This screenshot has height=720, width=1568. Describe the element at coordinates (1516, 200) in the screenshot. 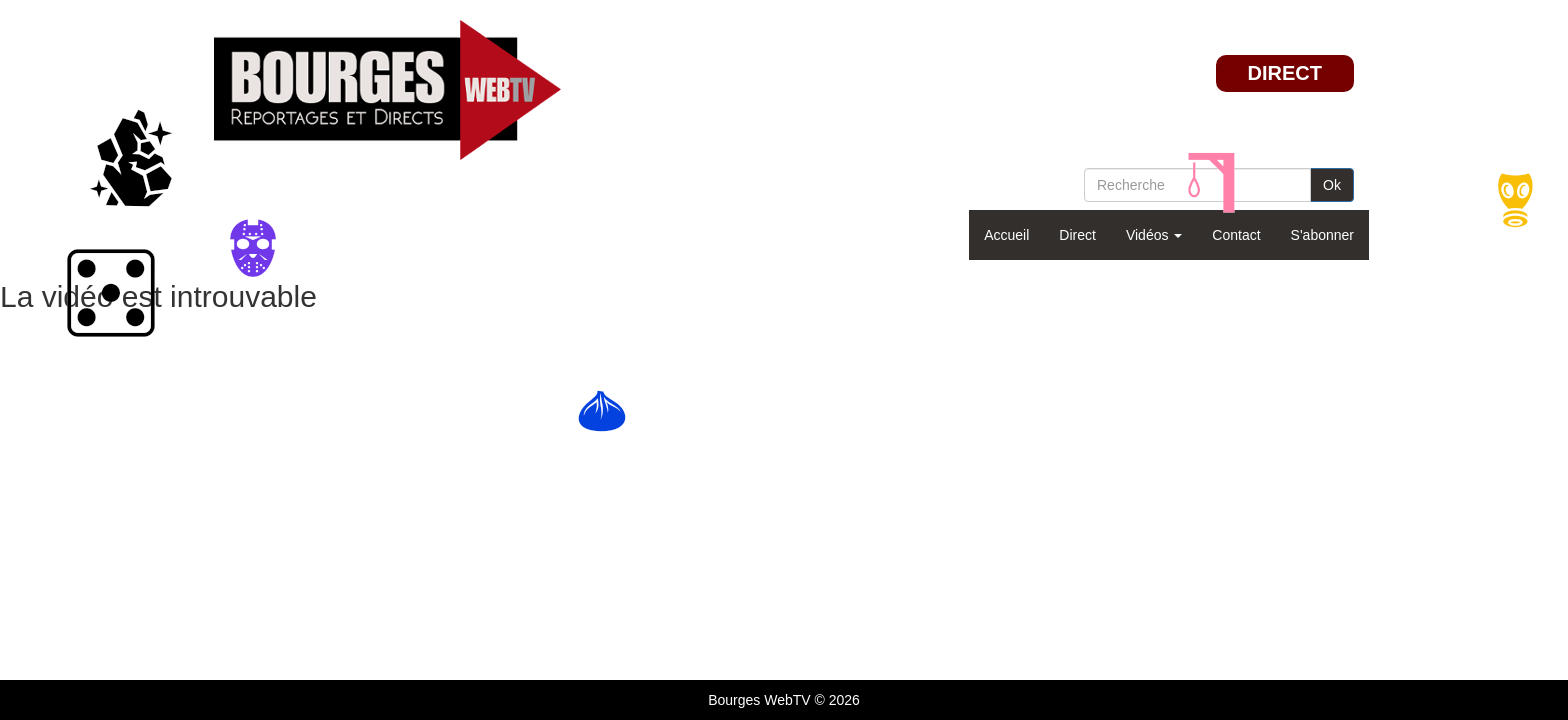

I see `indicates hazardous environment or toxic zone` at that location.